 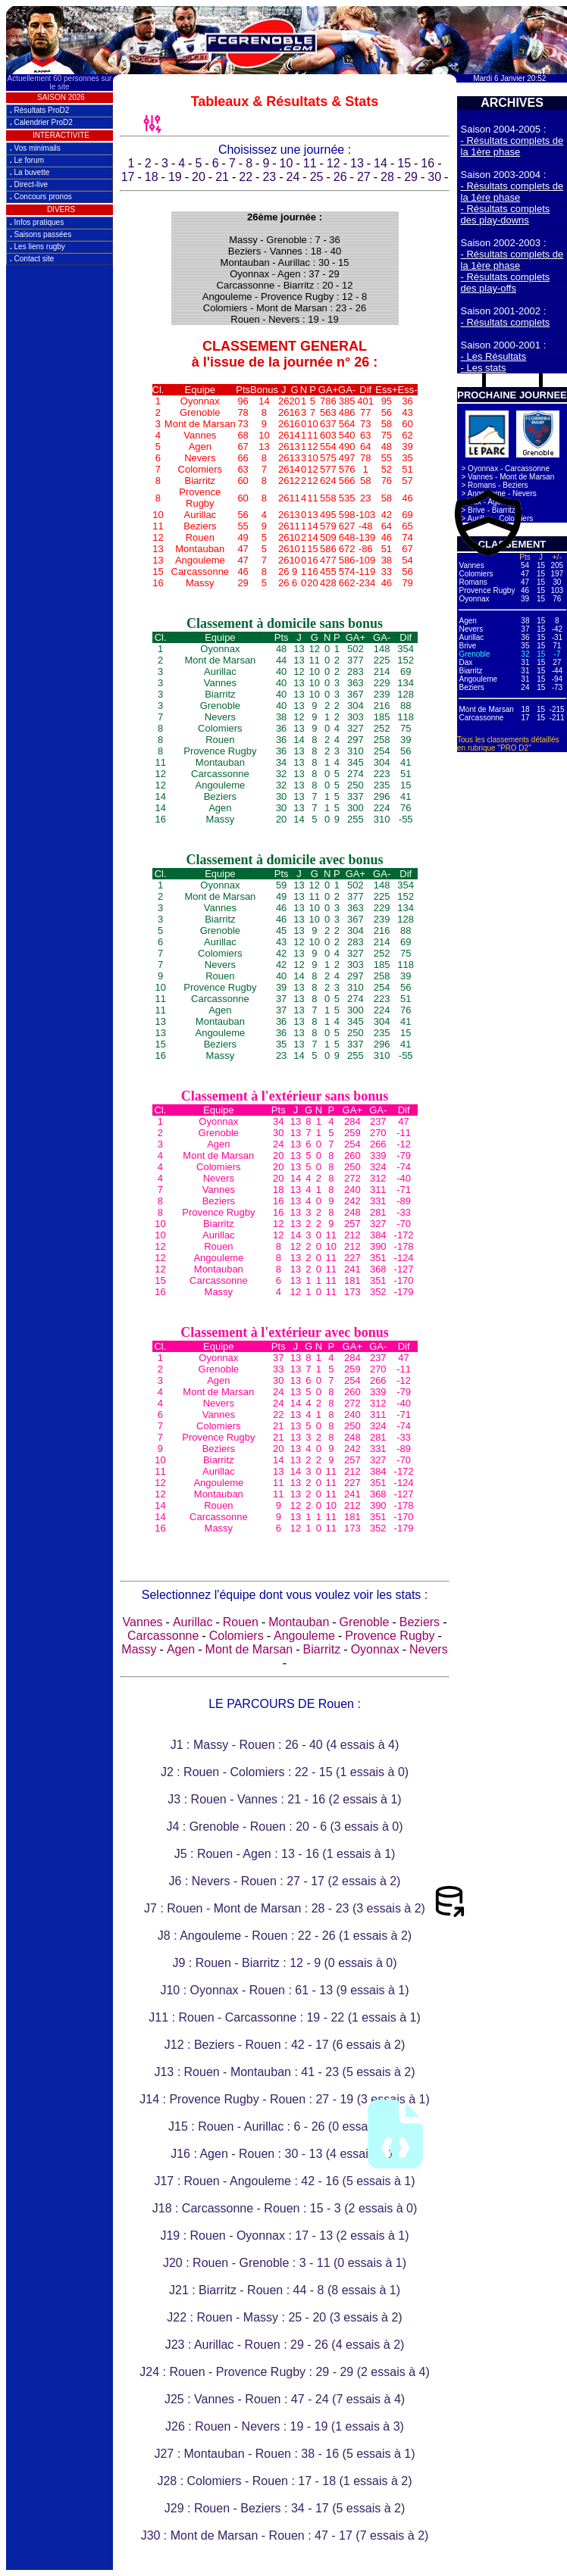 I want to click on share database with others, so click(x=449, y=1900).